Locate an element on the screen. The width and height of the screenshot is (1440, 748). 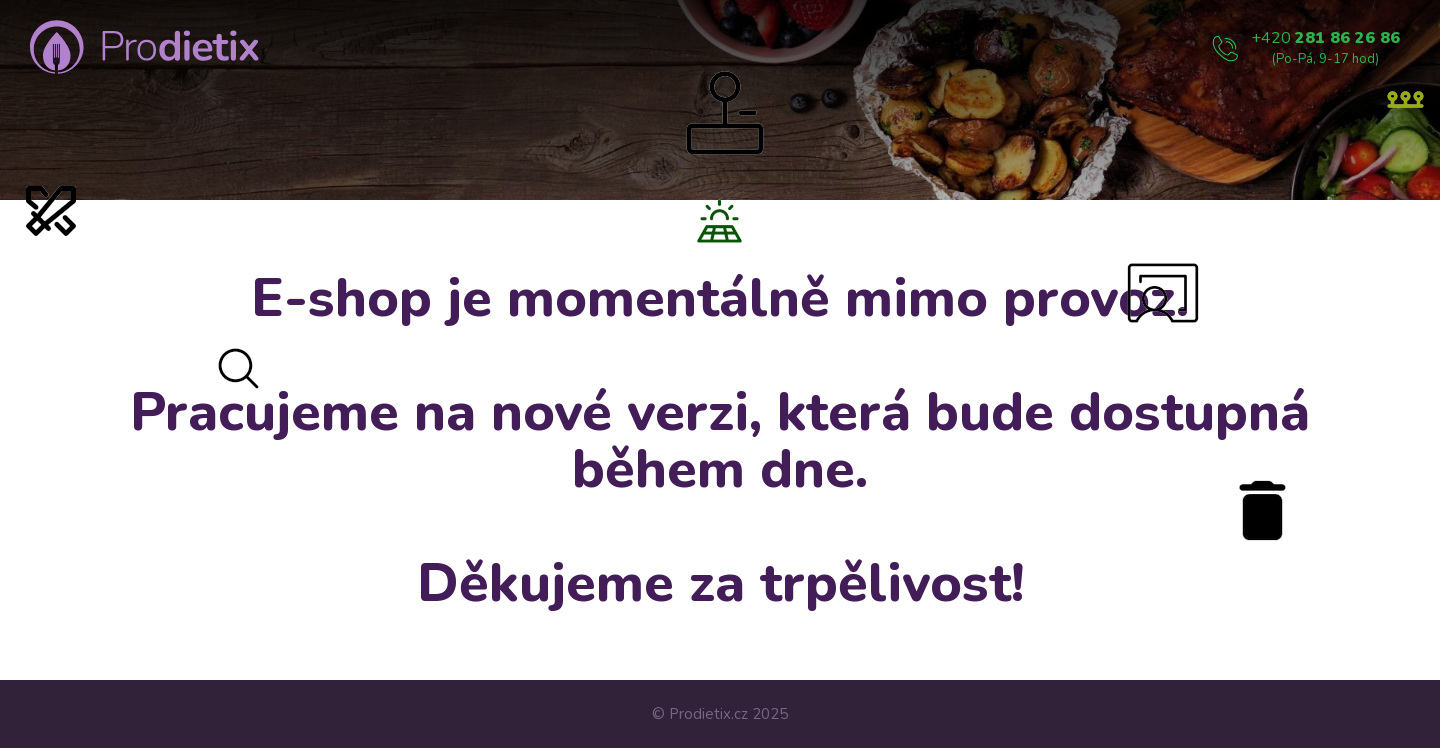
view bus network topology is located at coordinates (1405, 99).